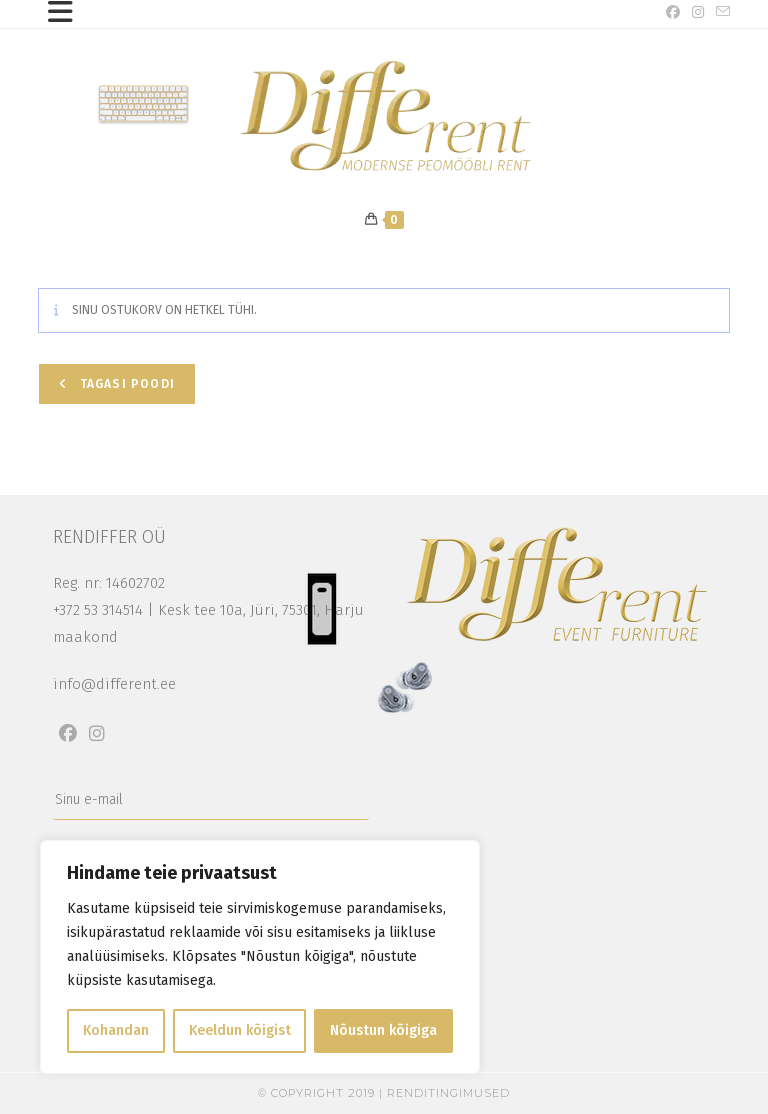 This screenshot has width=768, height=1114. What do you see at coordinates (322, 609) in the screenshot?
I see `view connected iPod Shuffle in sidebar` at bounding box center [322, 609].